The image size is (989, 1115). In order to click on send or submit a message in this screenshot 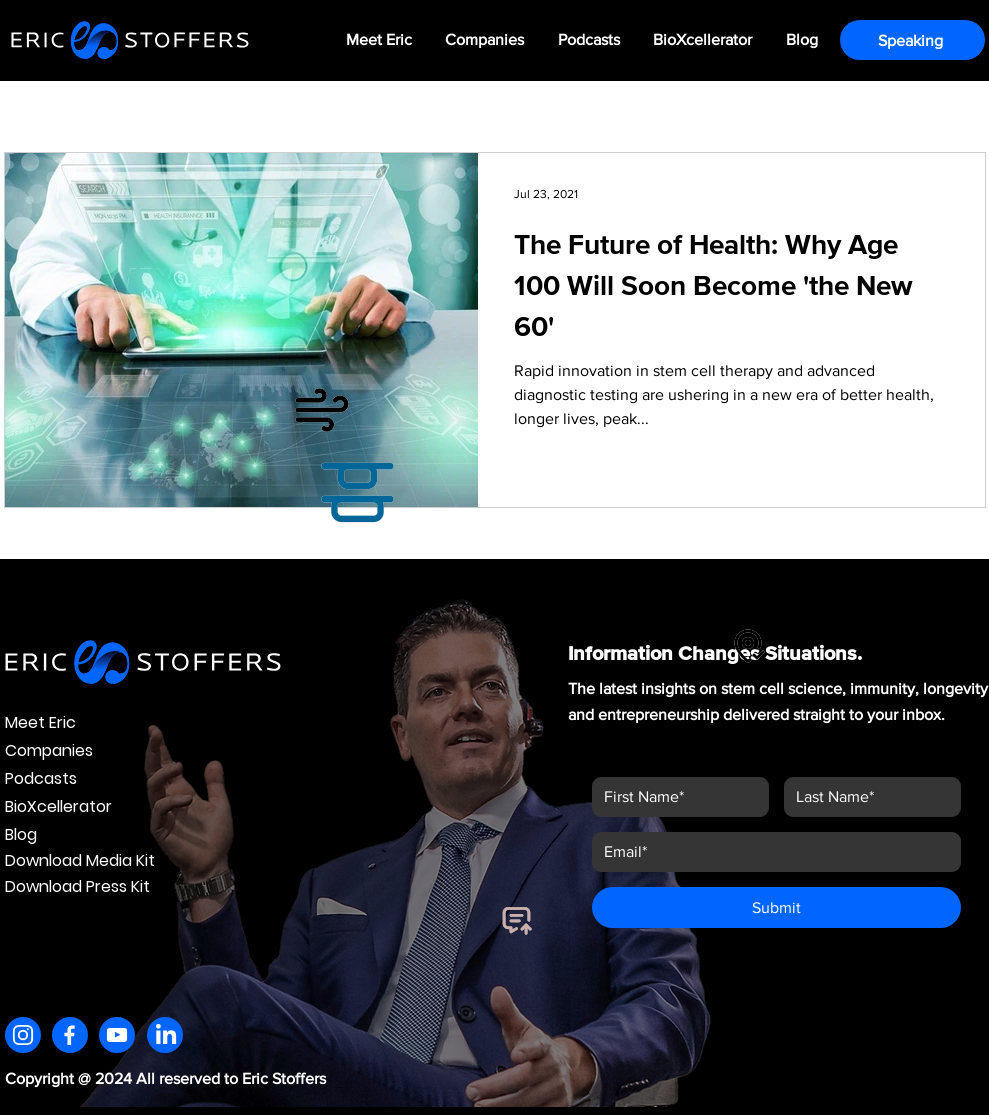, I will do `click(516, 919)`.